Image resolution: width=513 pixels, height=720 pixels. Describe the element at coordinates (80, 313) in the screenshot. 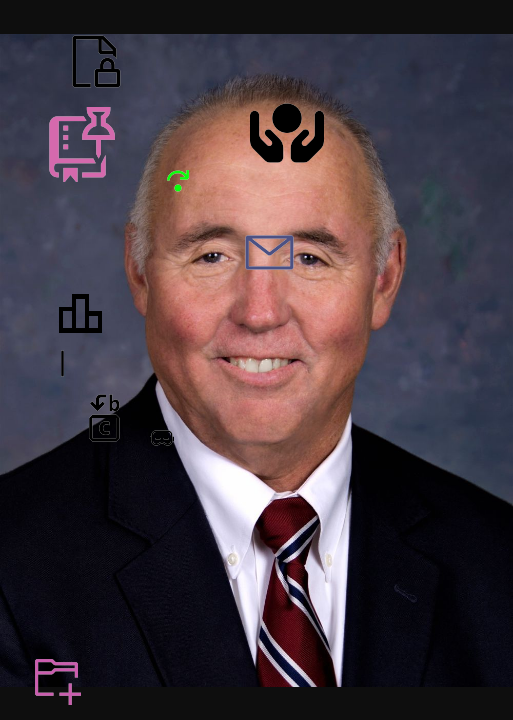

I see `view leaderboard rankings` at that location.